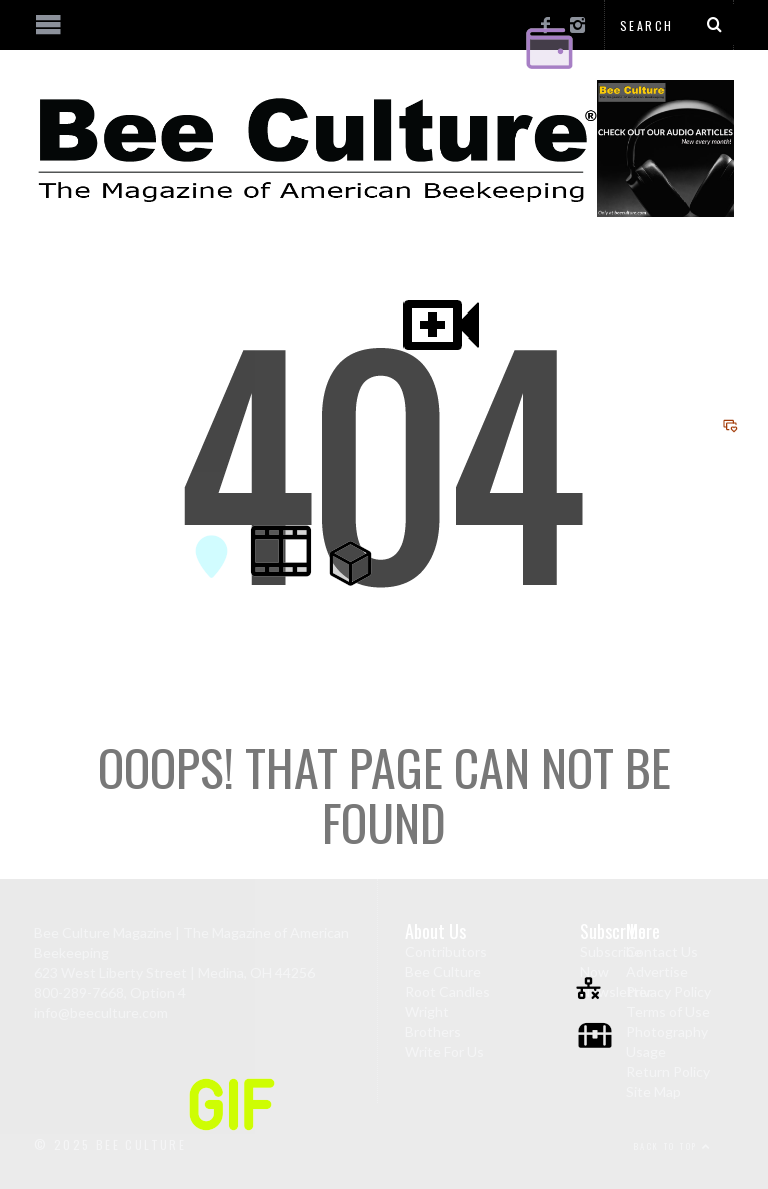 The width and height of the screenshot is (768, 1189). What do you see at coordinates (441, 325) in the screenshot?
I see `start a new video call` at bounding box center [441, 325].